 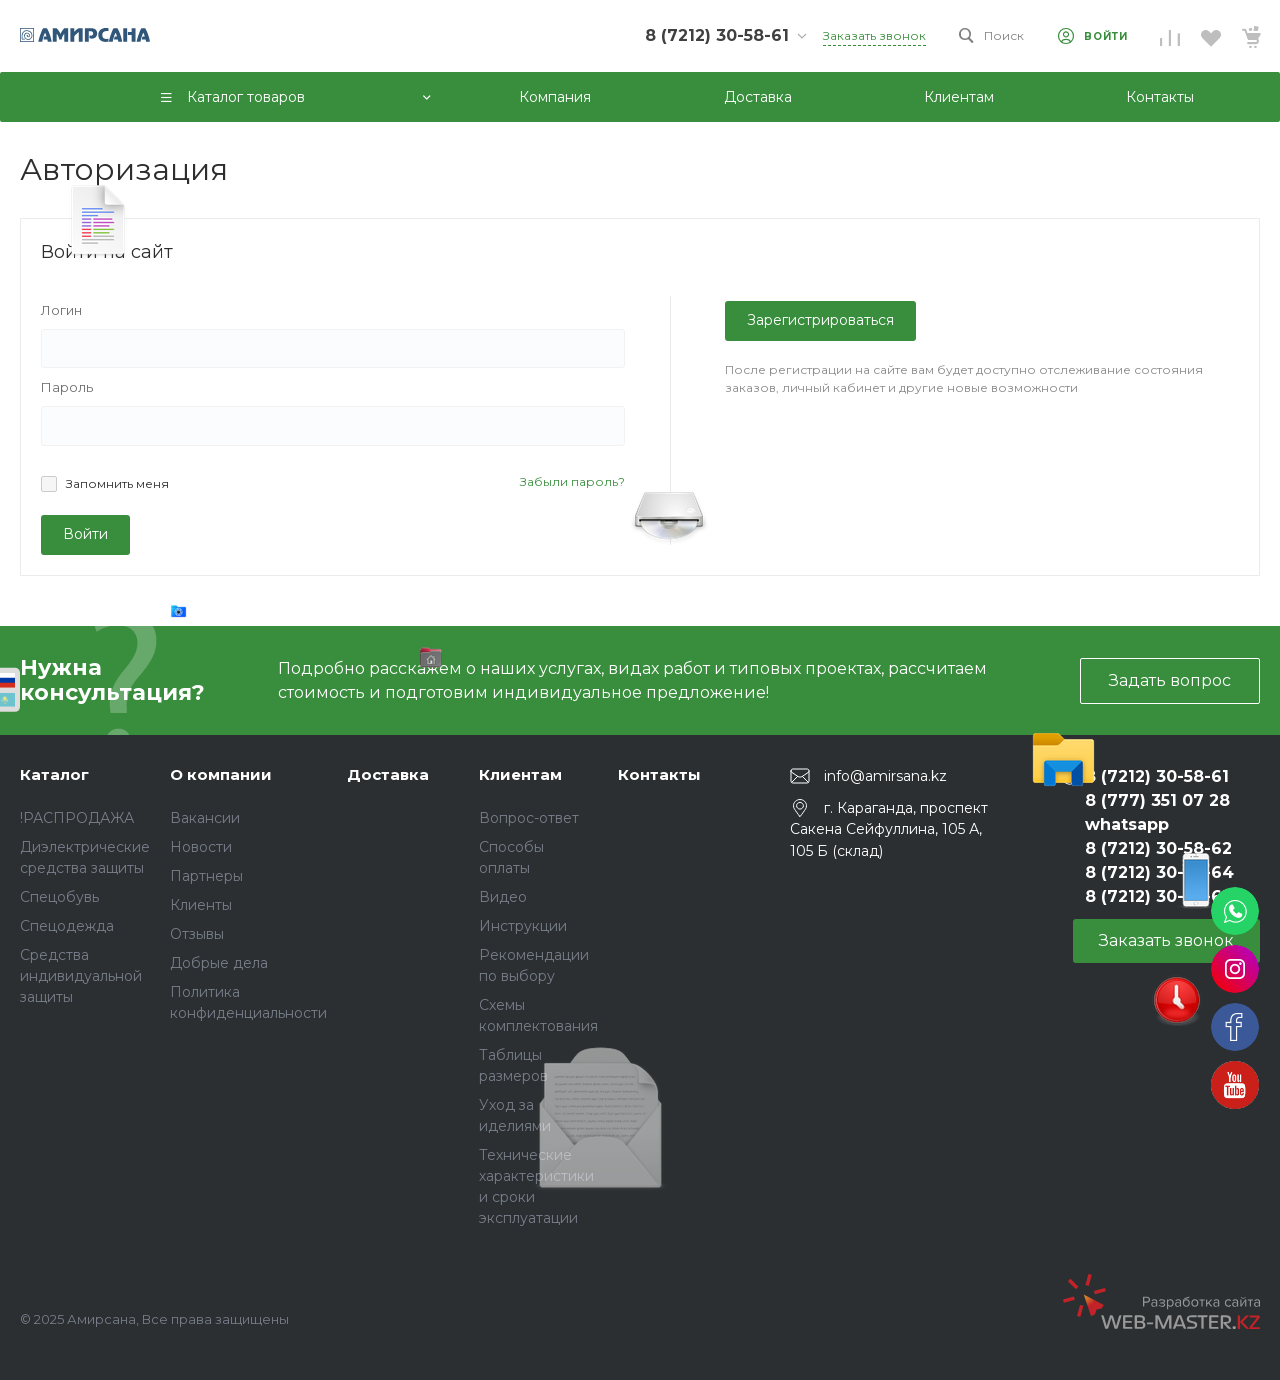 I want to click on access your home folder, so click(x=431, y=657).